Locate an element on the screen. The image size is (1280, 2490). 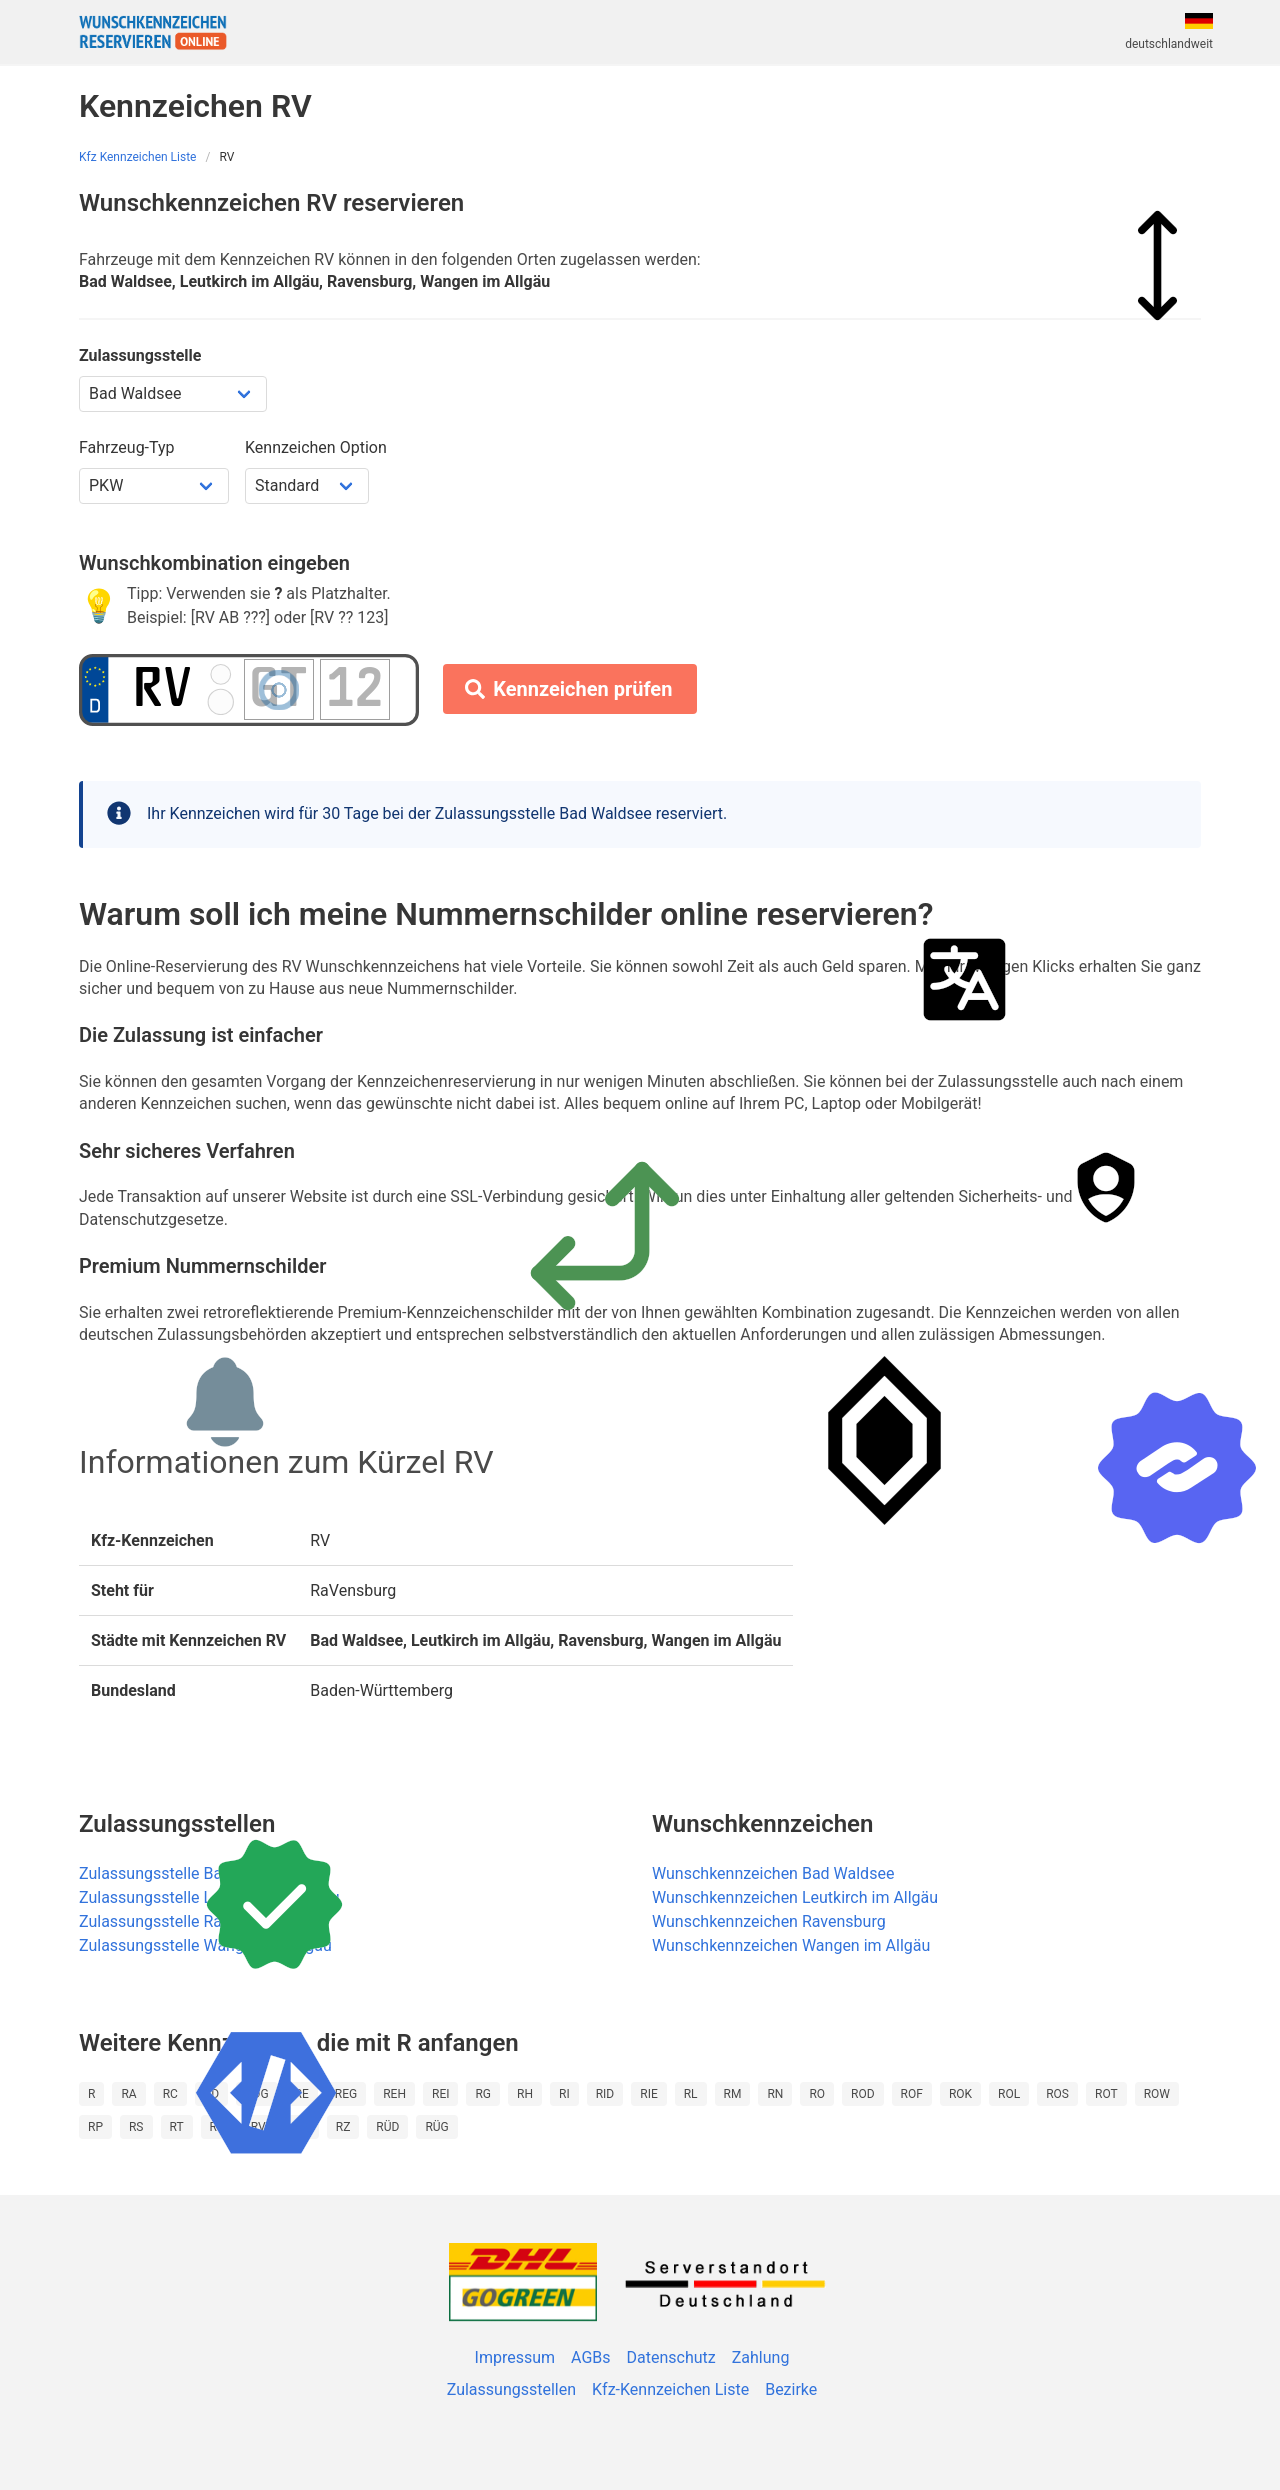
manage user roles and permissions is located at coordinates (1106, 1188).